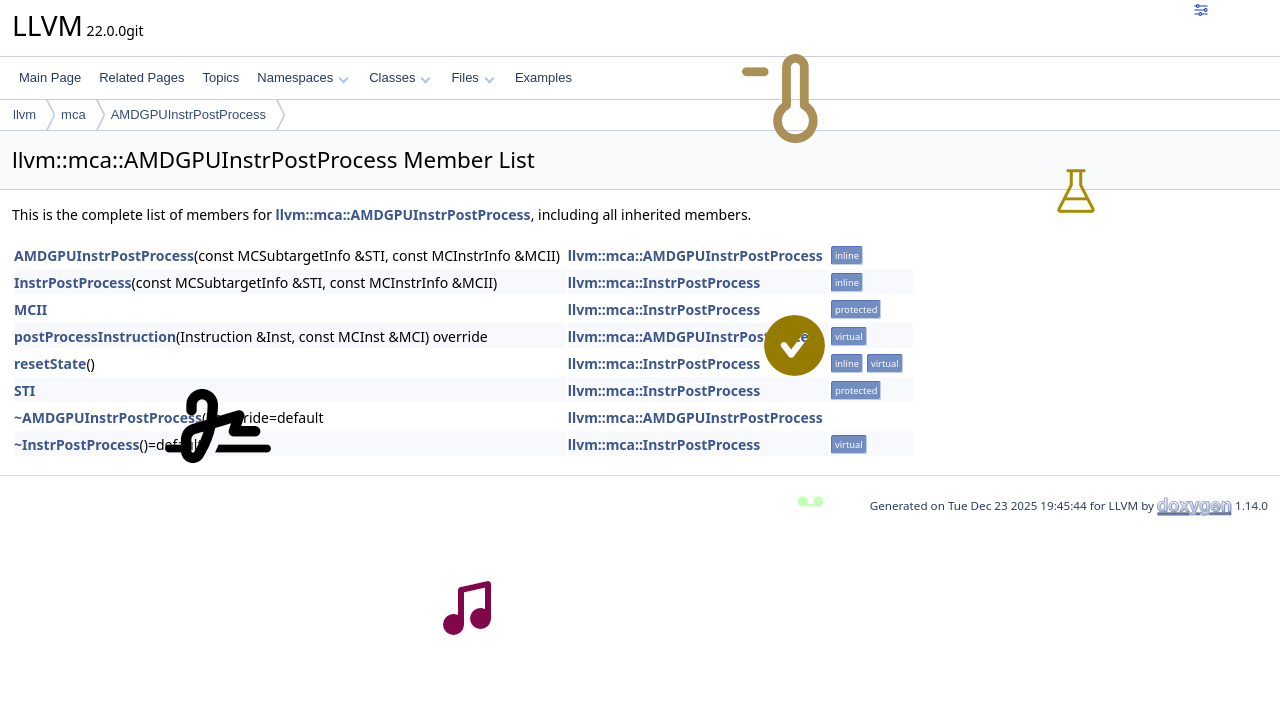  Describe the element at coordinates (1076, 191) in the screenshot. I see `access experimental or beta features` at that location.